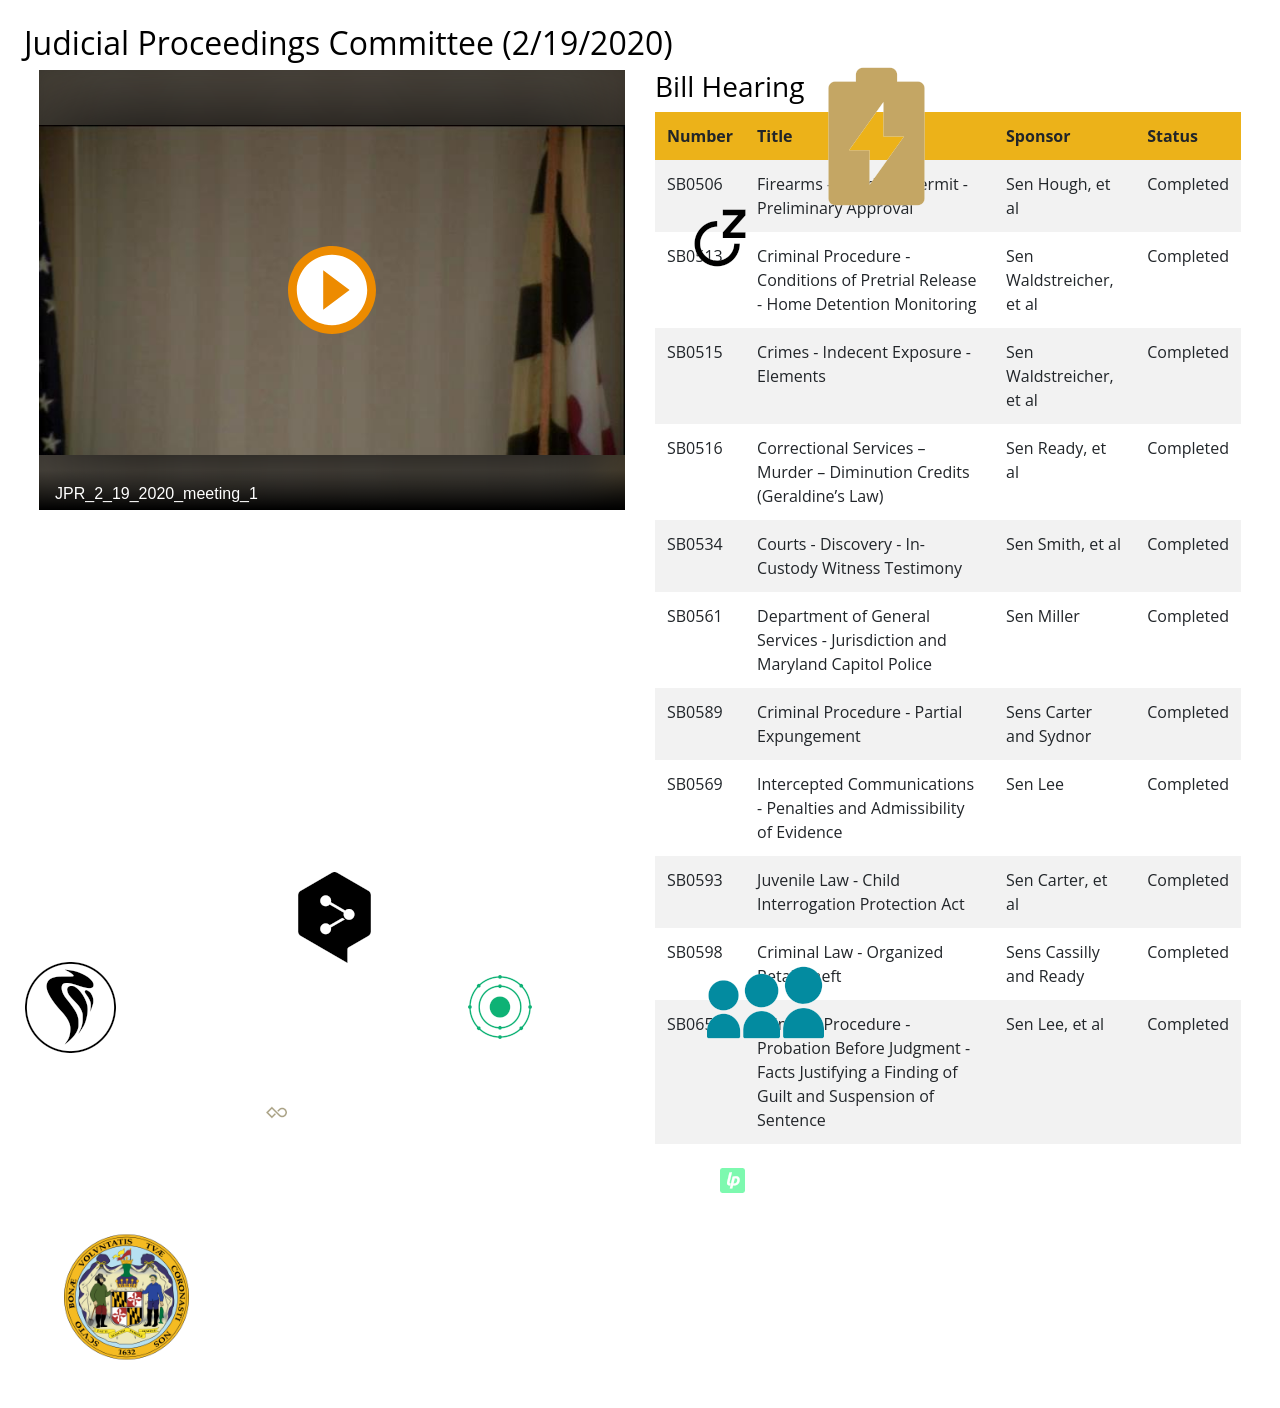  Describe the element at coordinates (765, 1002) in the screenshot. I see `link to MySpace profile` at that location.